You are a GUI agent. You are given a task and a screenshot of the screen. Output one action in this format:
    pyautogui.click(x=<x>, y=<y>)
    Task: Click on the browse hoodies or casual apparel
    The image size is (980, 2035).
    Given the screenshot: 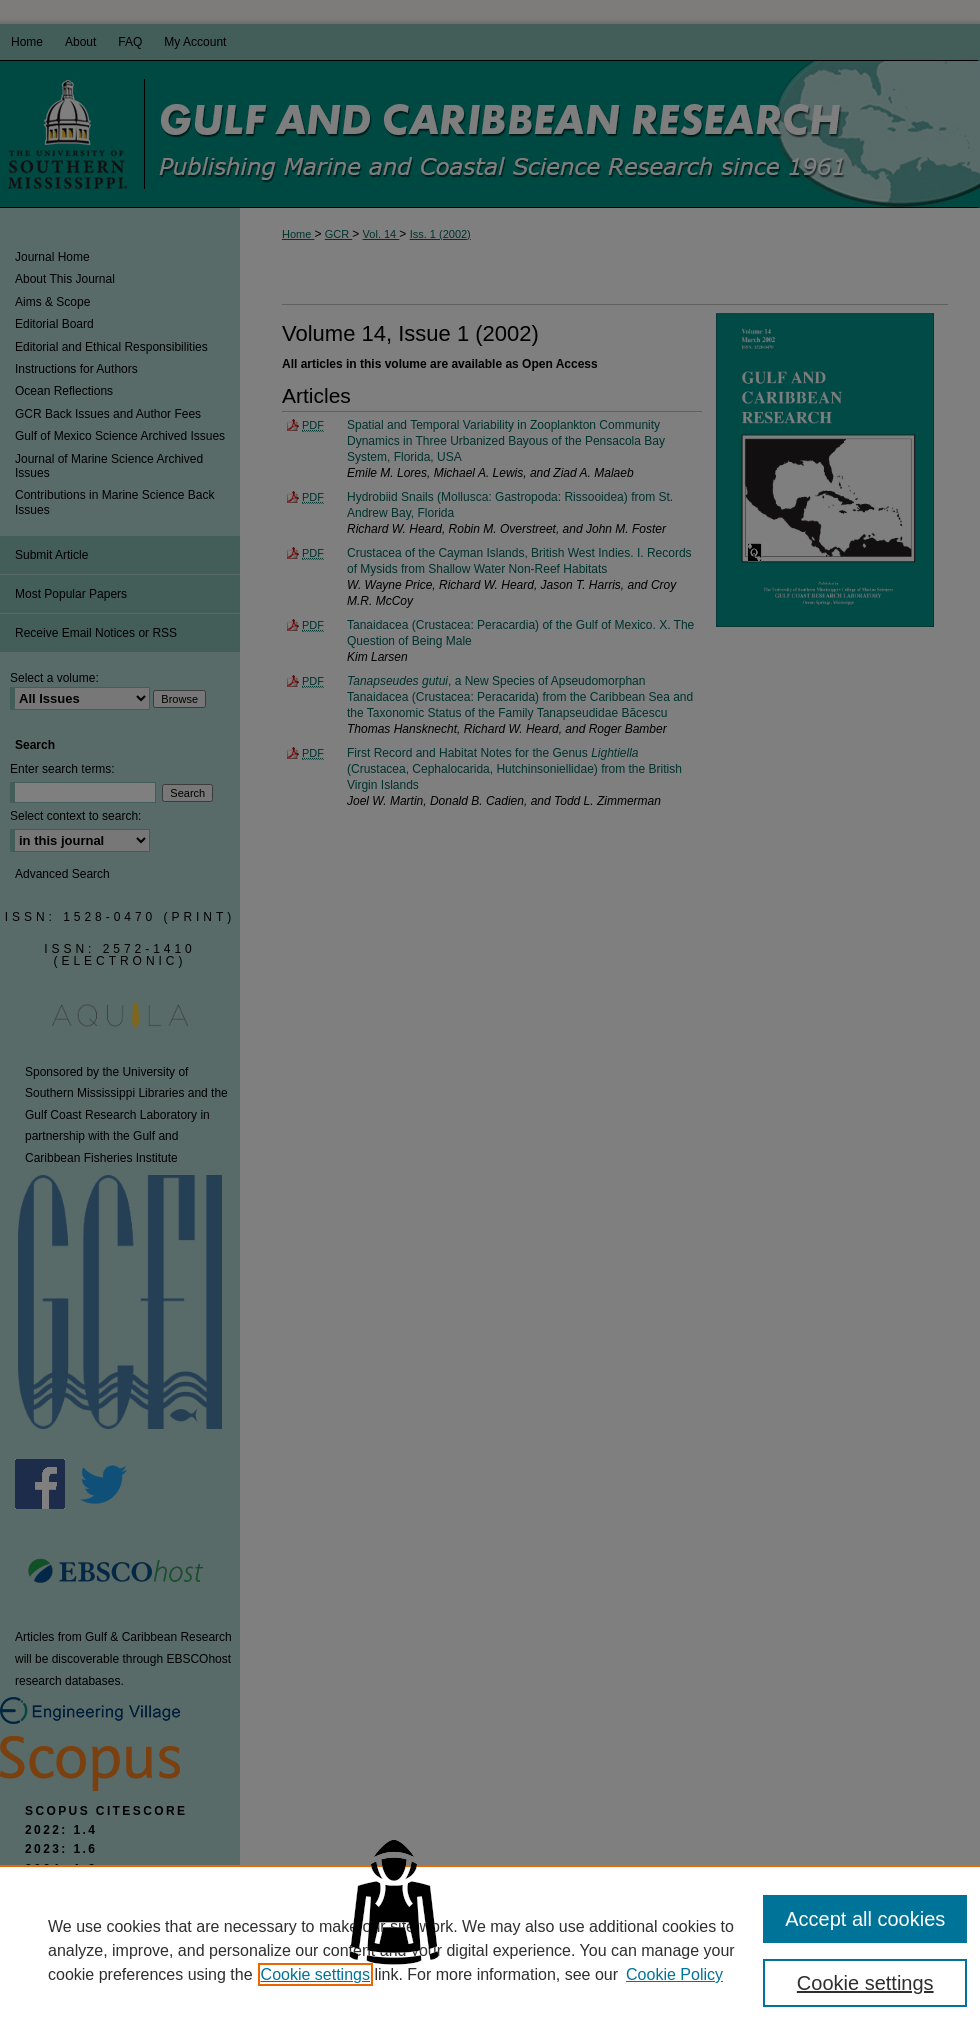 What is the action you would take?
    pyautogui.click(x=394, y=1901)
    